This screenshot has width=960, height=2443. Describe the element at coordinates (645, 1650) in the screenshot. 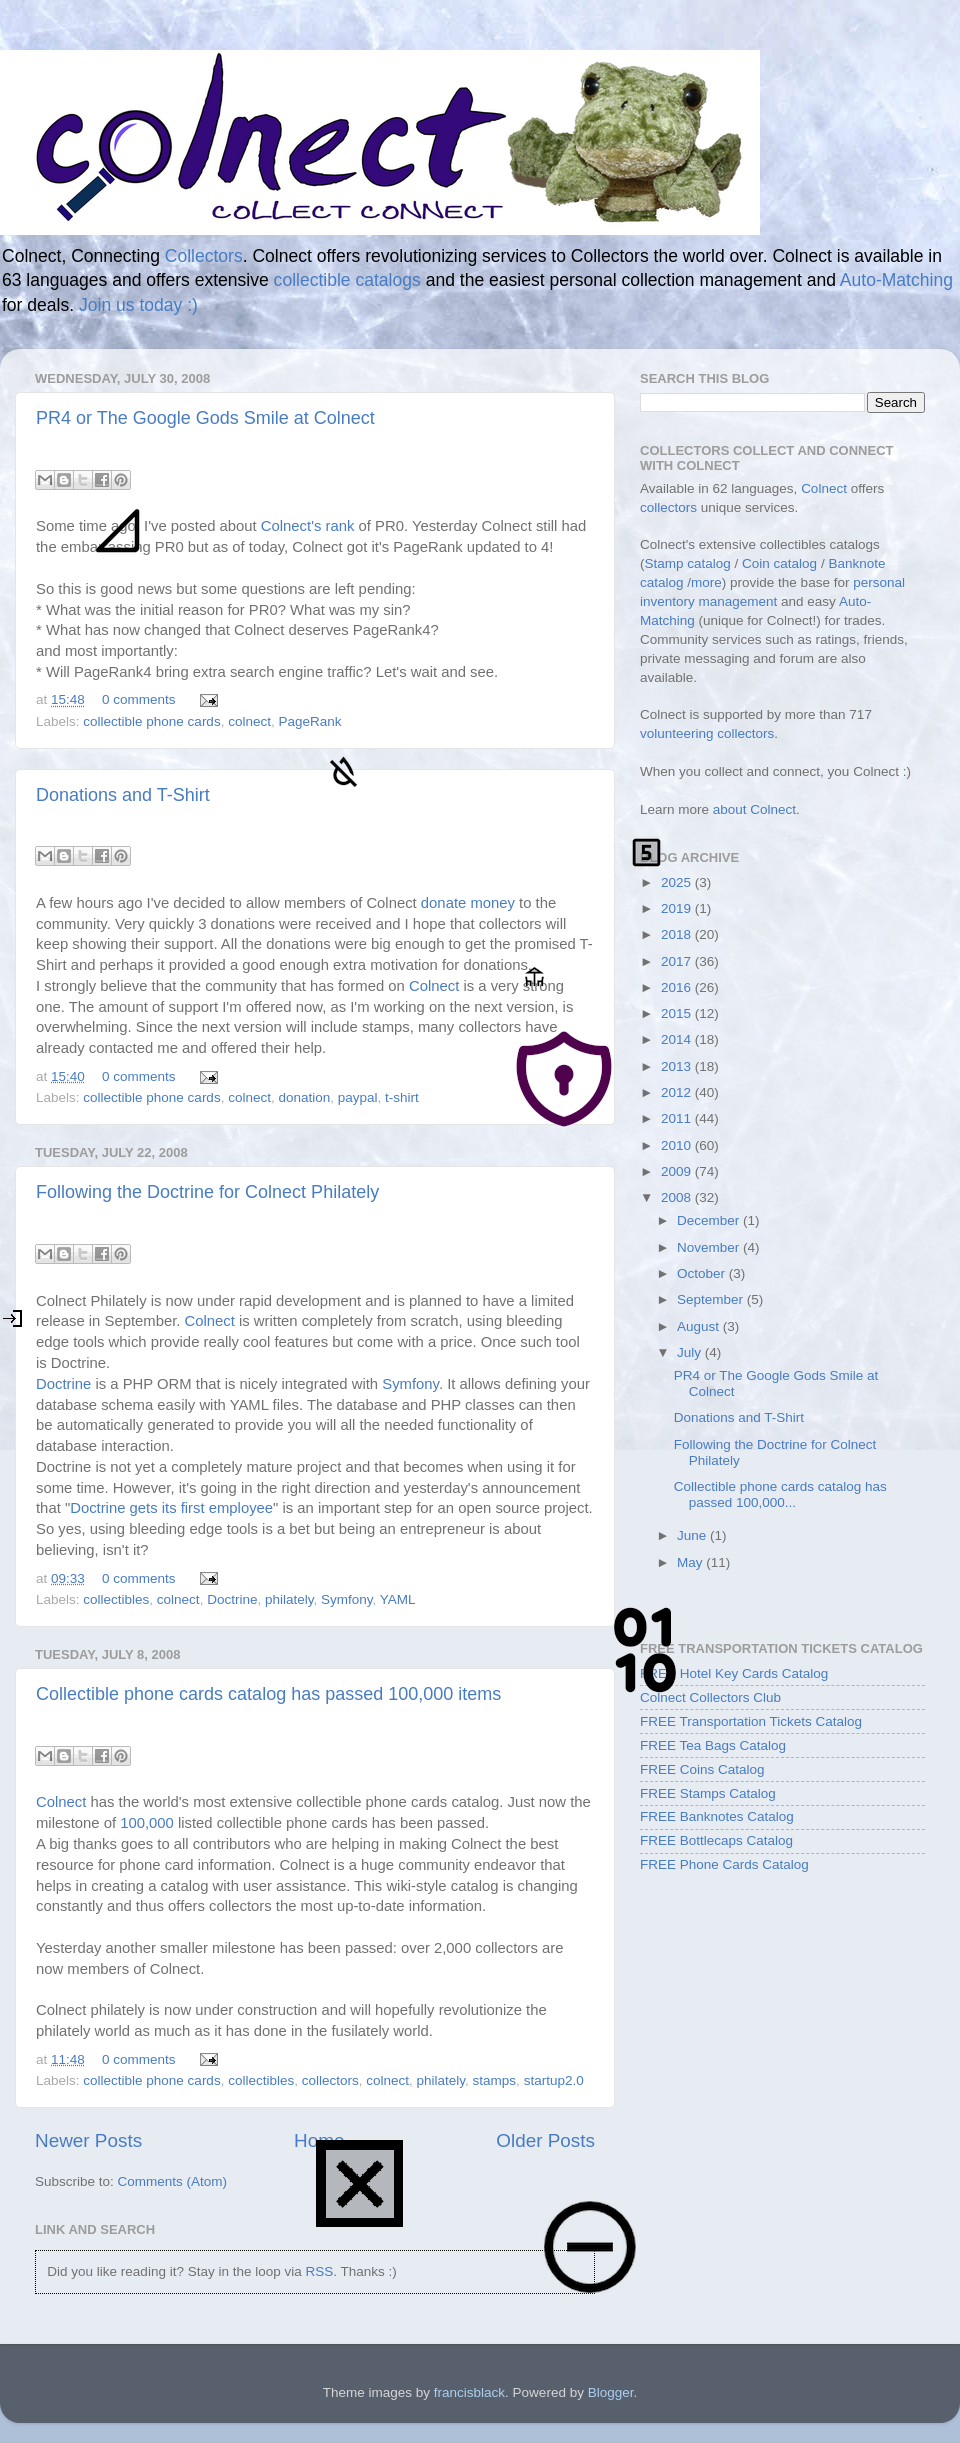

I see `view or edit binary data` at that location.